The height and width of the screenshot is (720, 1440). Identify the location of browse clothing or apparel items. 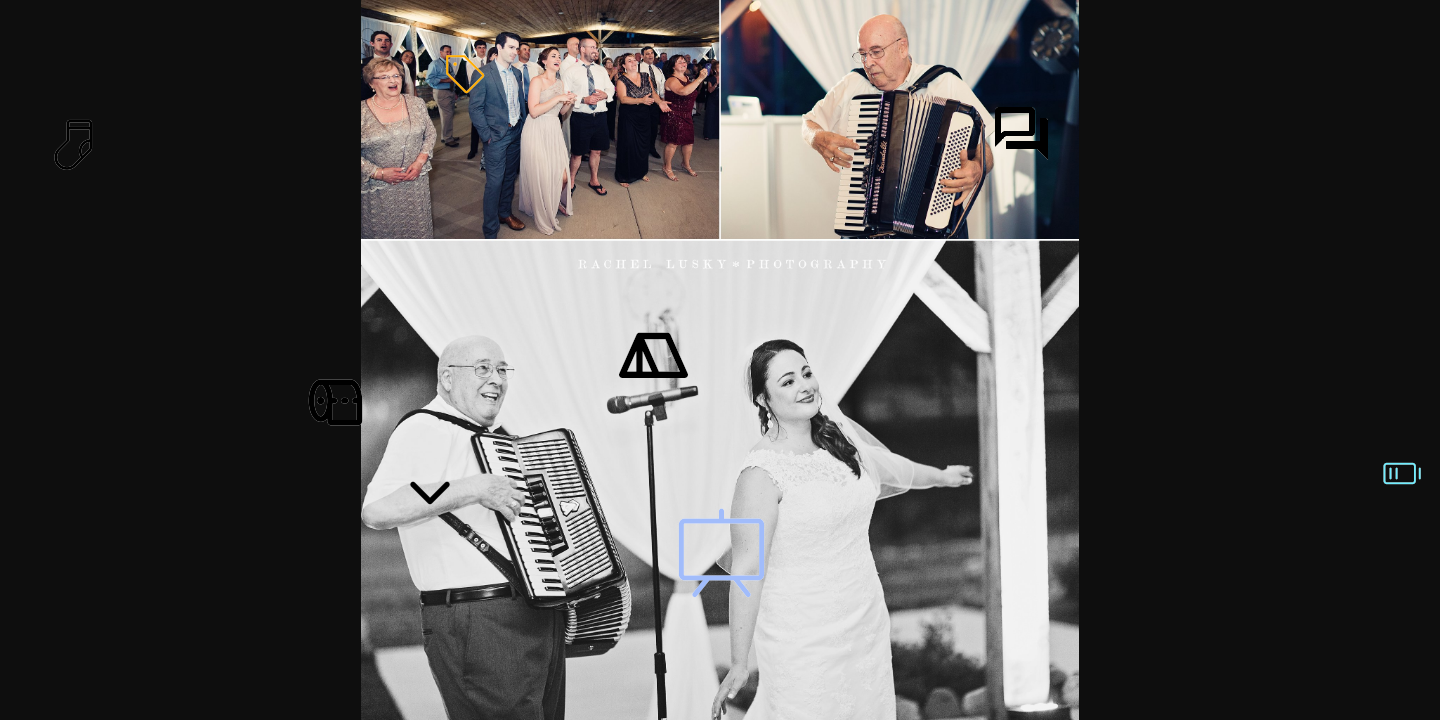
(75, 144).